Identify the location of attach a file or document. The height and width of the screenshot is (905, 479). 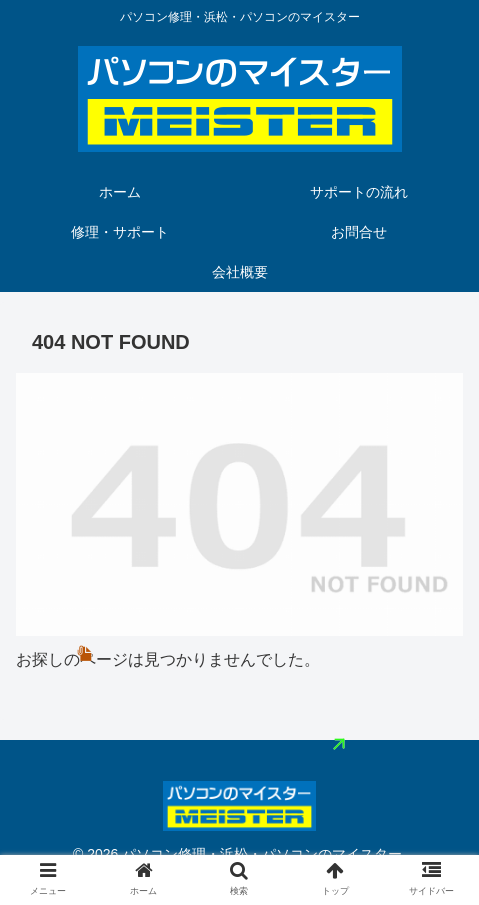
(84, 653).